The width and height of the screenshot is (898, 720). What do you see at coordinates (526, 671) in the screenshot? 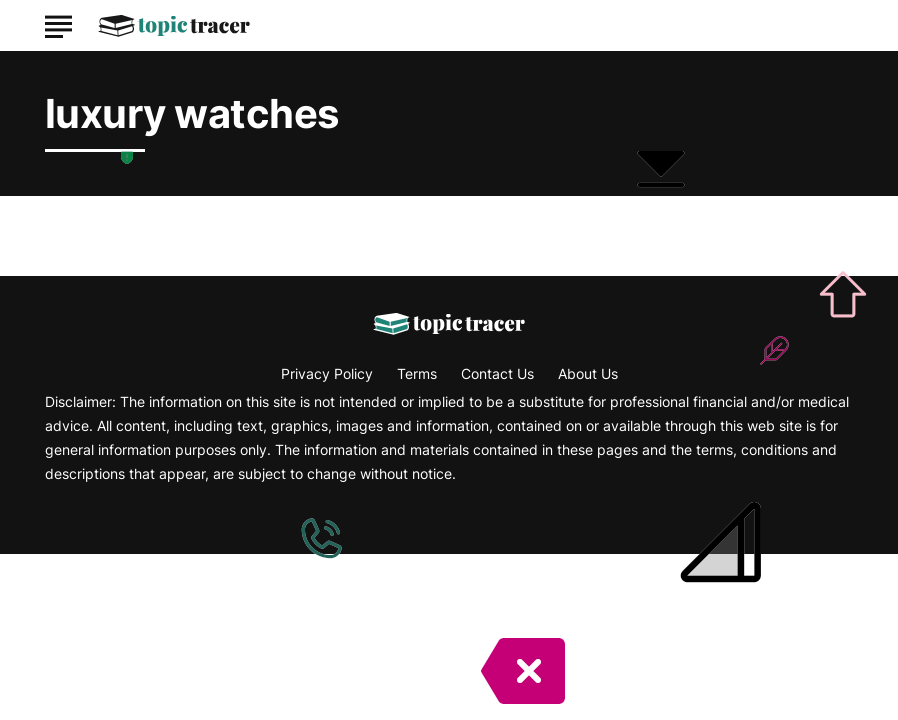
I see `delete the previous character` at bounding box center [526, 671].